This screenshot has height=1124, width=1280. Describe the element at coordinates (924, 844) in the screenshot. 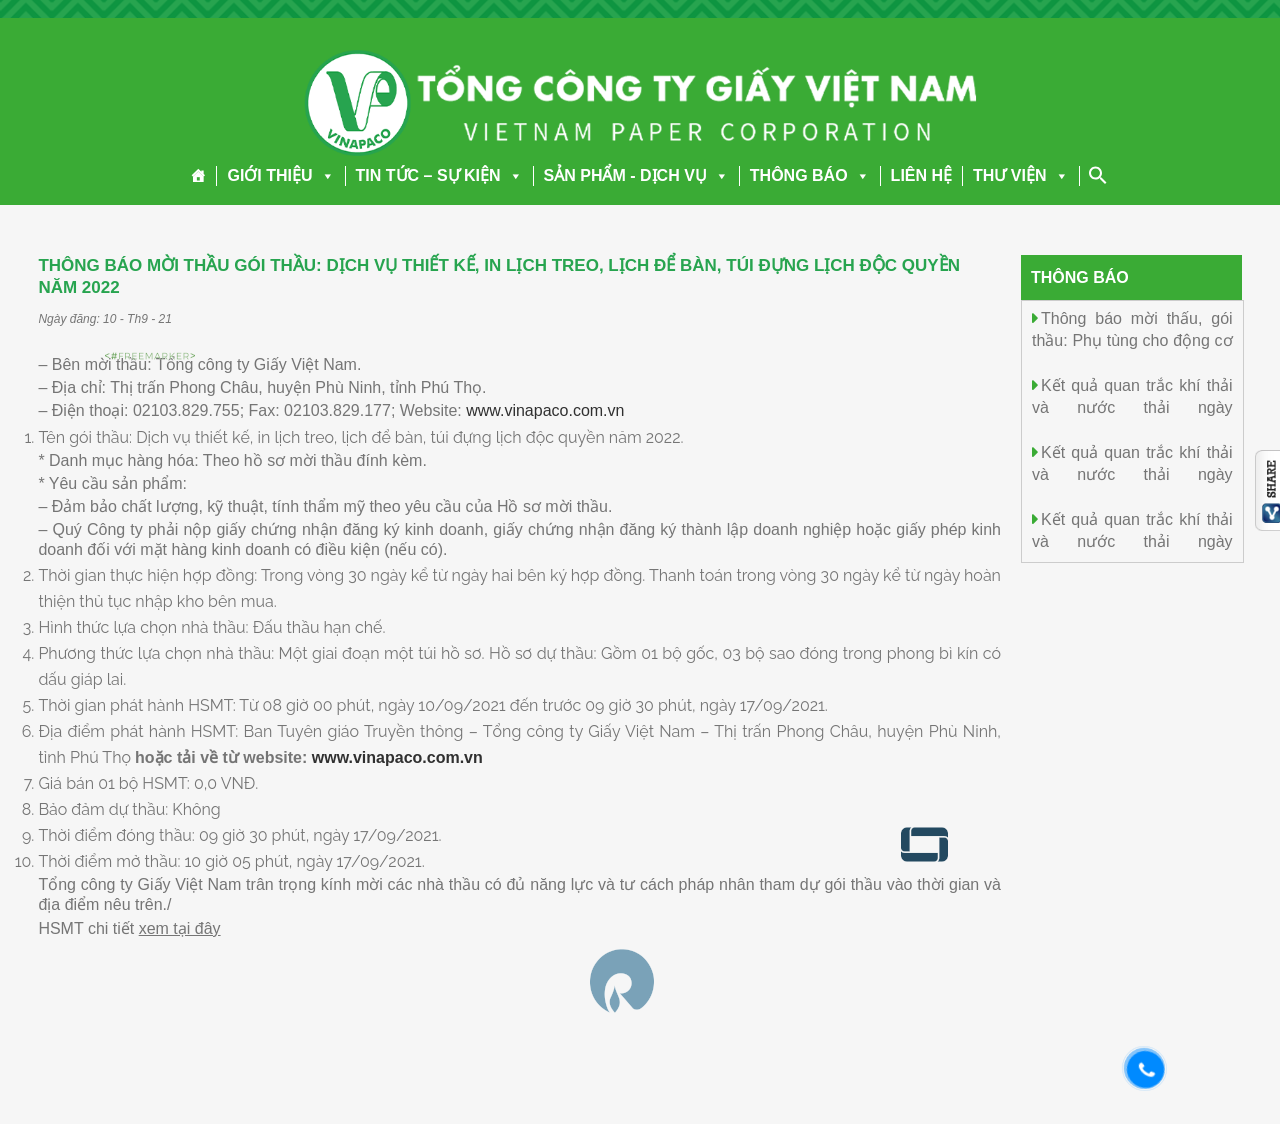

I see `open google tv app` at that location.